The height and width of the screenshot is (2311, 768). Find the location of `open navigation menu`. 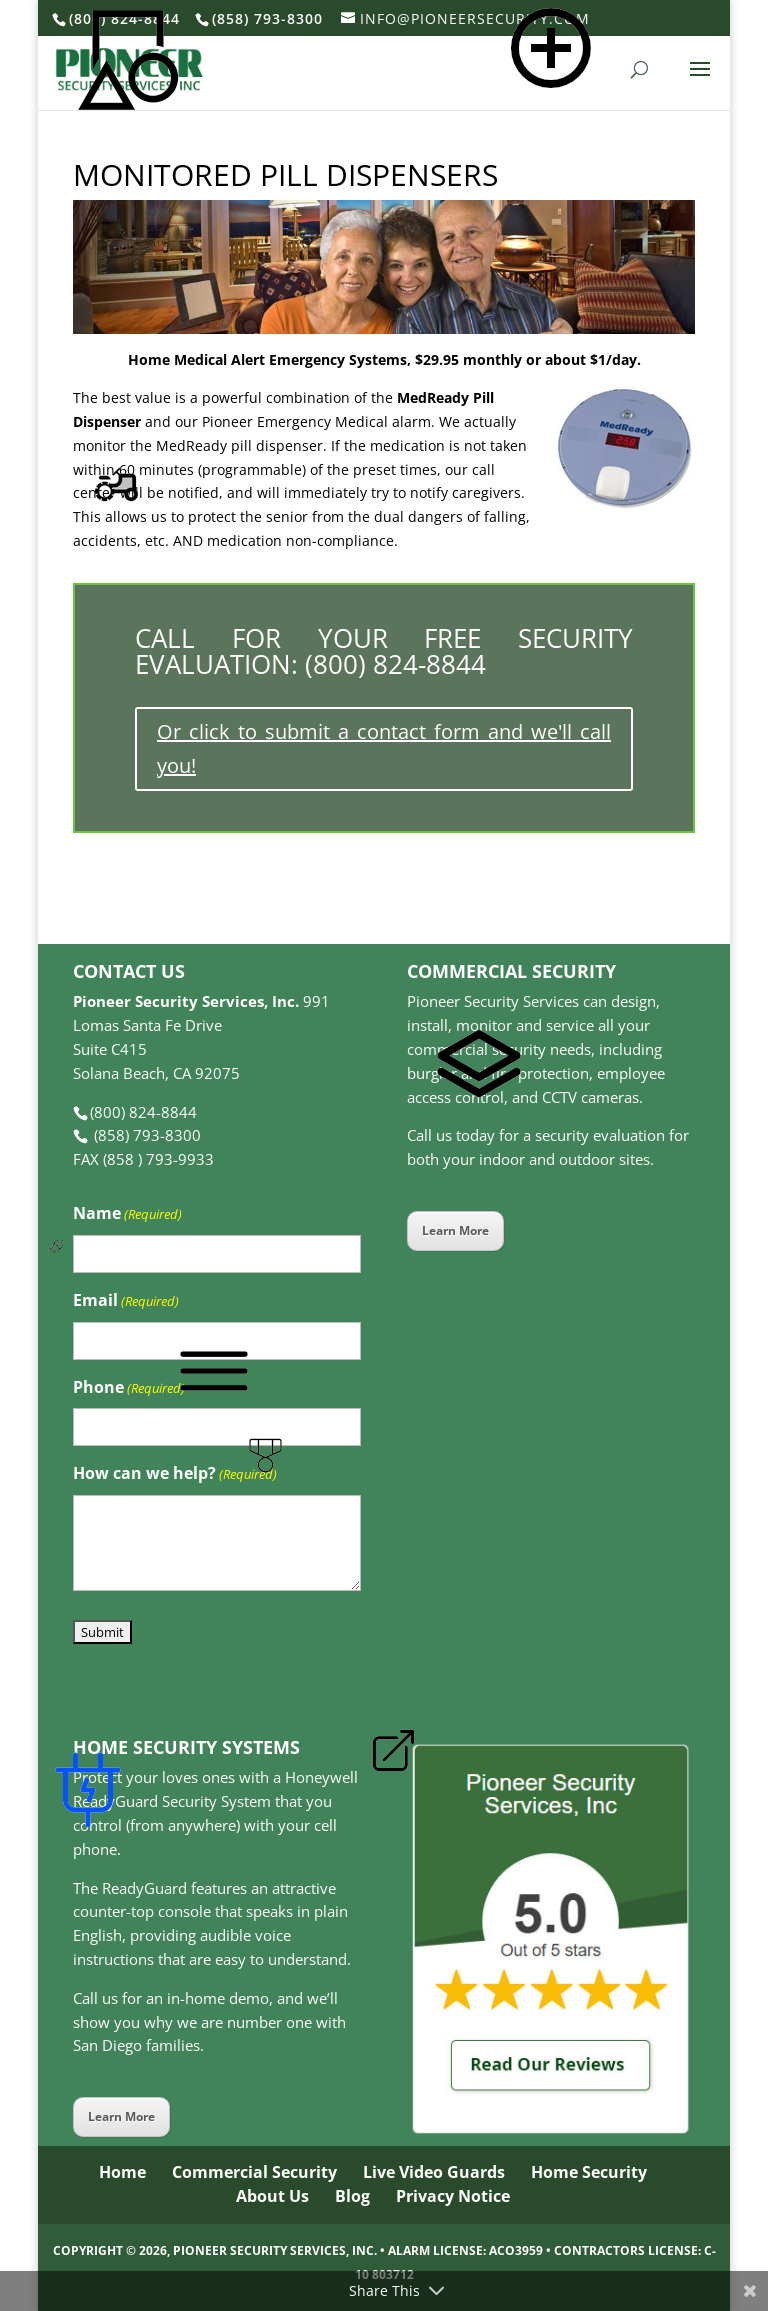

open navigation menu is located at coordinates (214, 1371).